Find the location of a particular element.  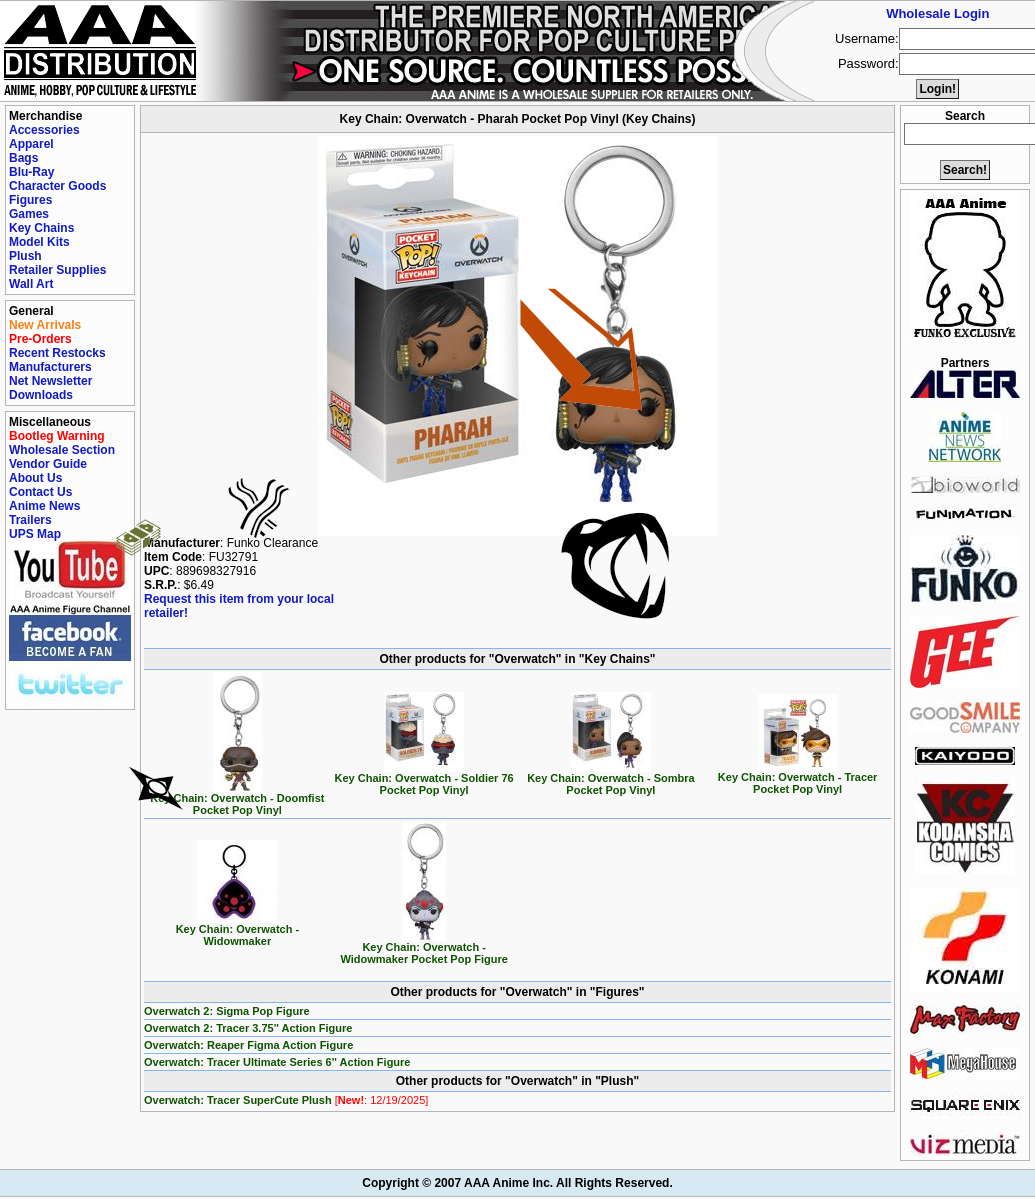

indicates a beast or creature type in a game interface is located at coordinates (615, 565).